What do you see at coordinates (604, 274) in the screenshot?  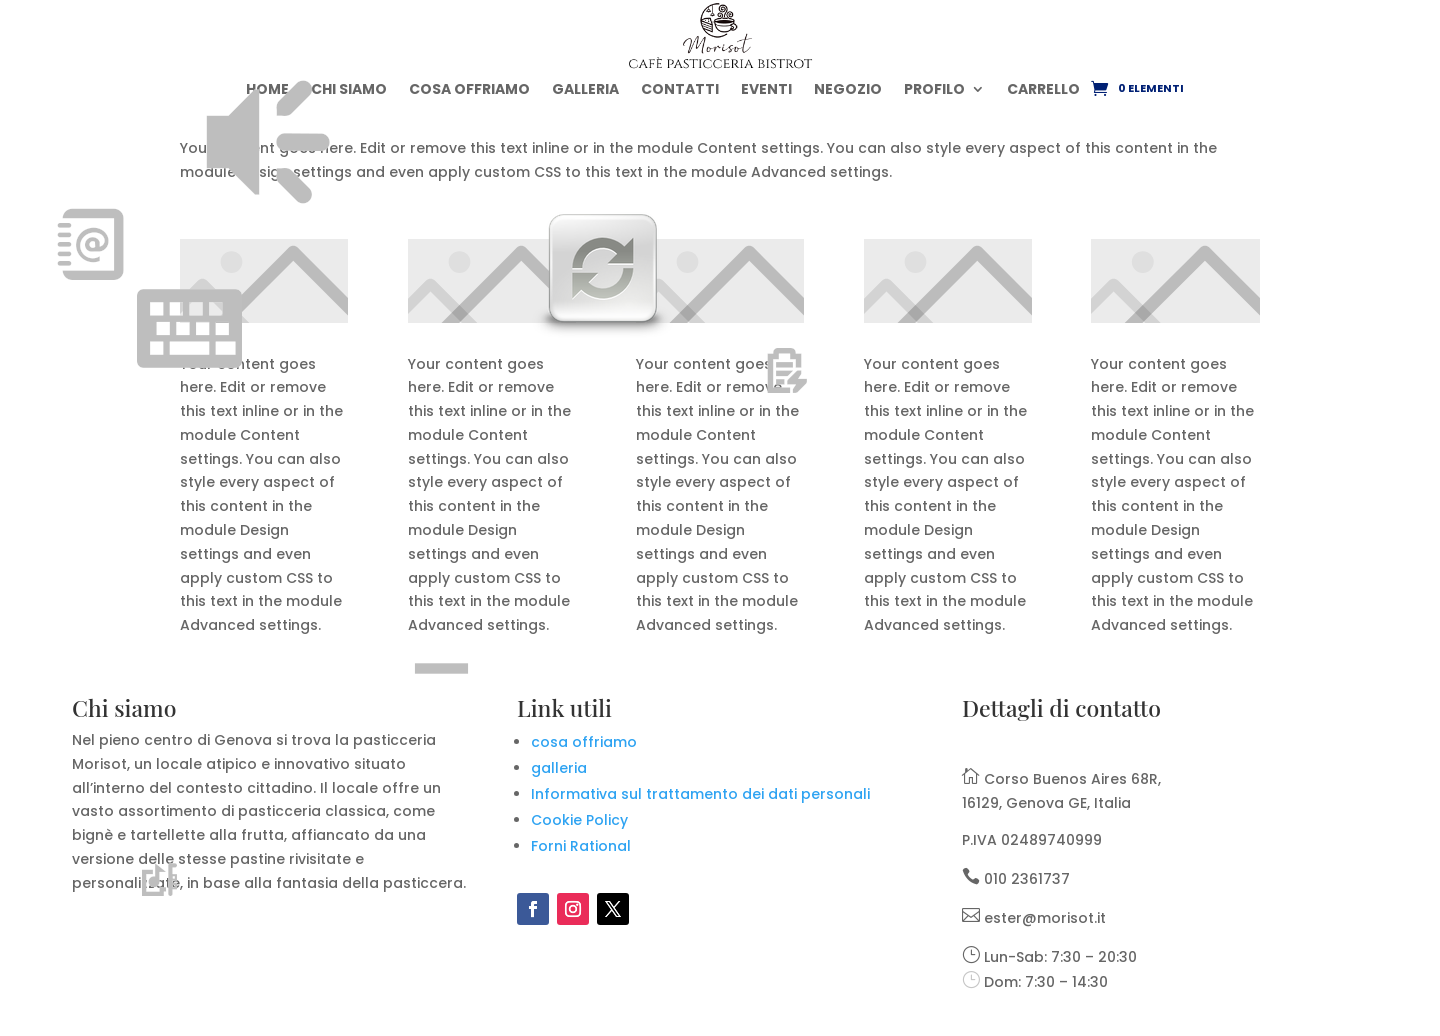 I see `indicates content is currently syncing` at bounding box center [604, 274].